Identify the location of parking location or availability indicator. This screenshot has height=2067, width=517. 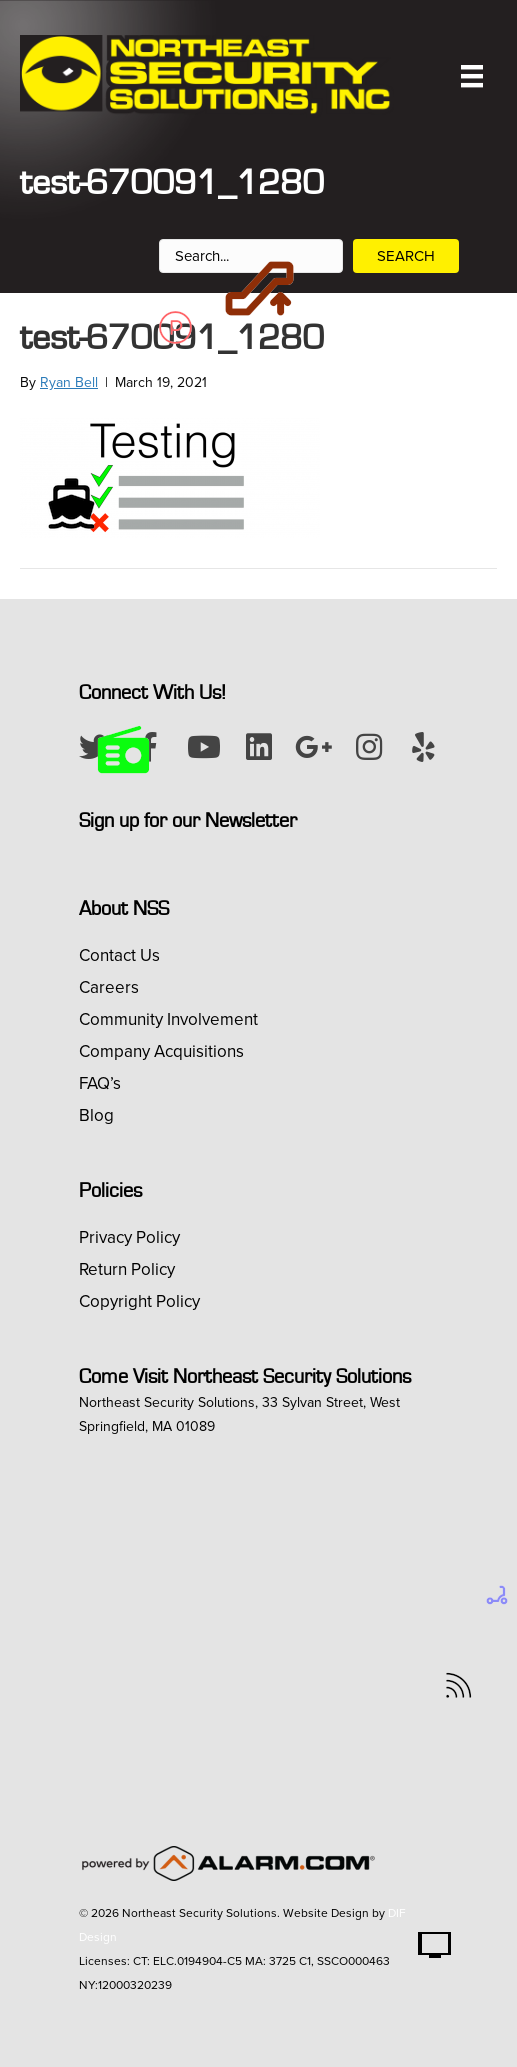
(175, 327).